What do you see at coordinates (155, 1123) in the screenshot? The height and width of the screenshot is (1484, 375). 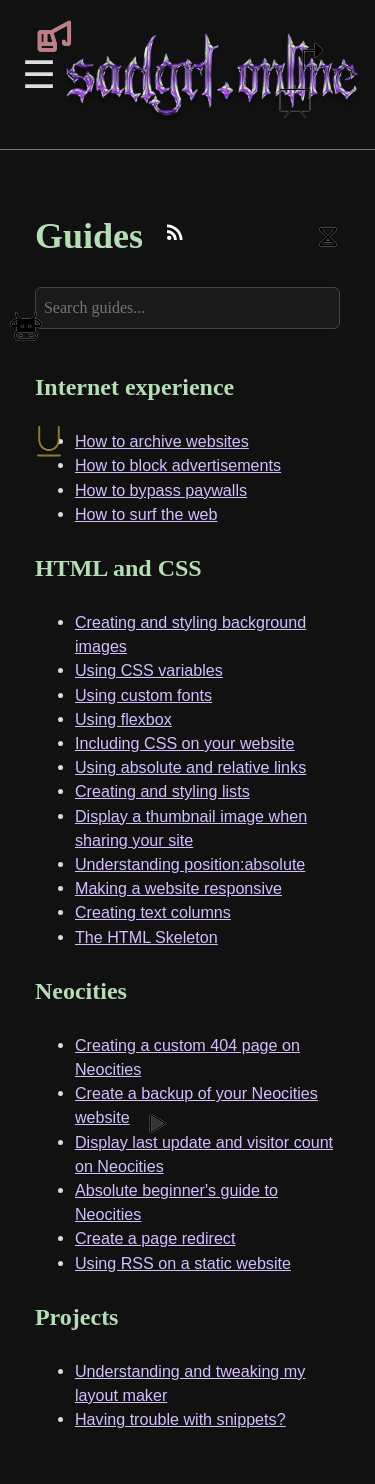 I see `play media or start video` at bounding box center [155, 1123].